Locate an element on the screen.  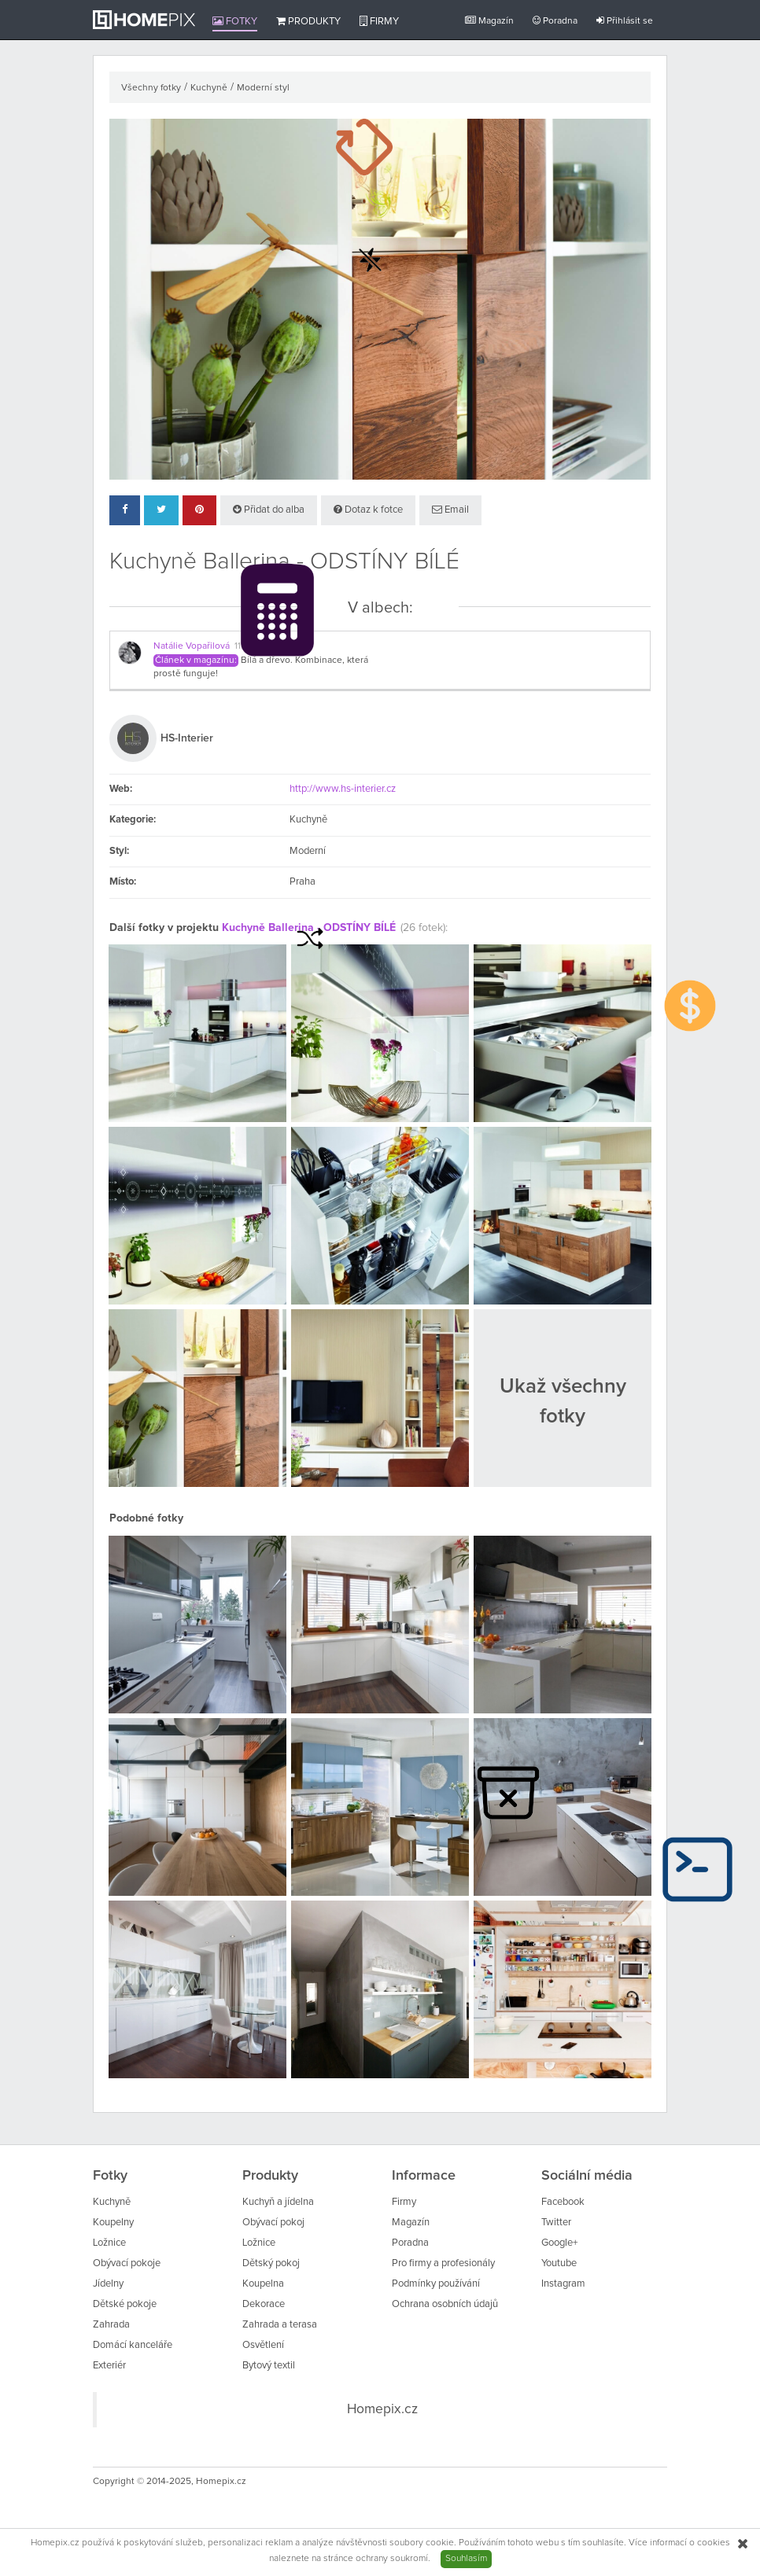
flash or lightning feature disabled is located at coordinates (370, 259).